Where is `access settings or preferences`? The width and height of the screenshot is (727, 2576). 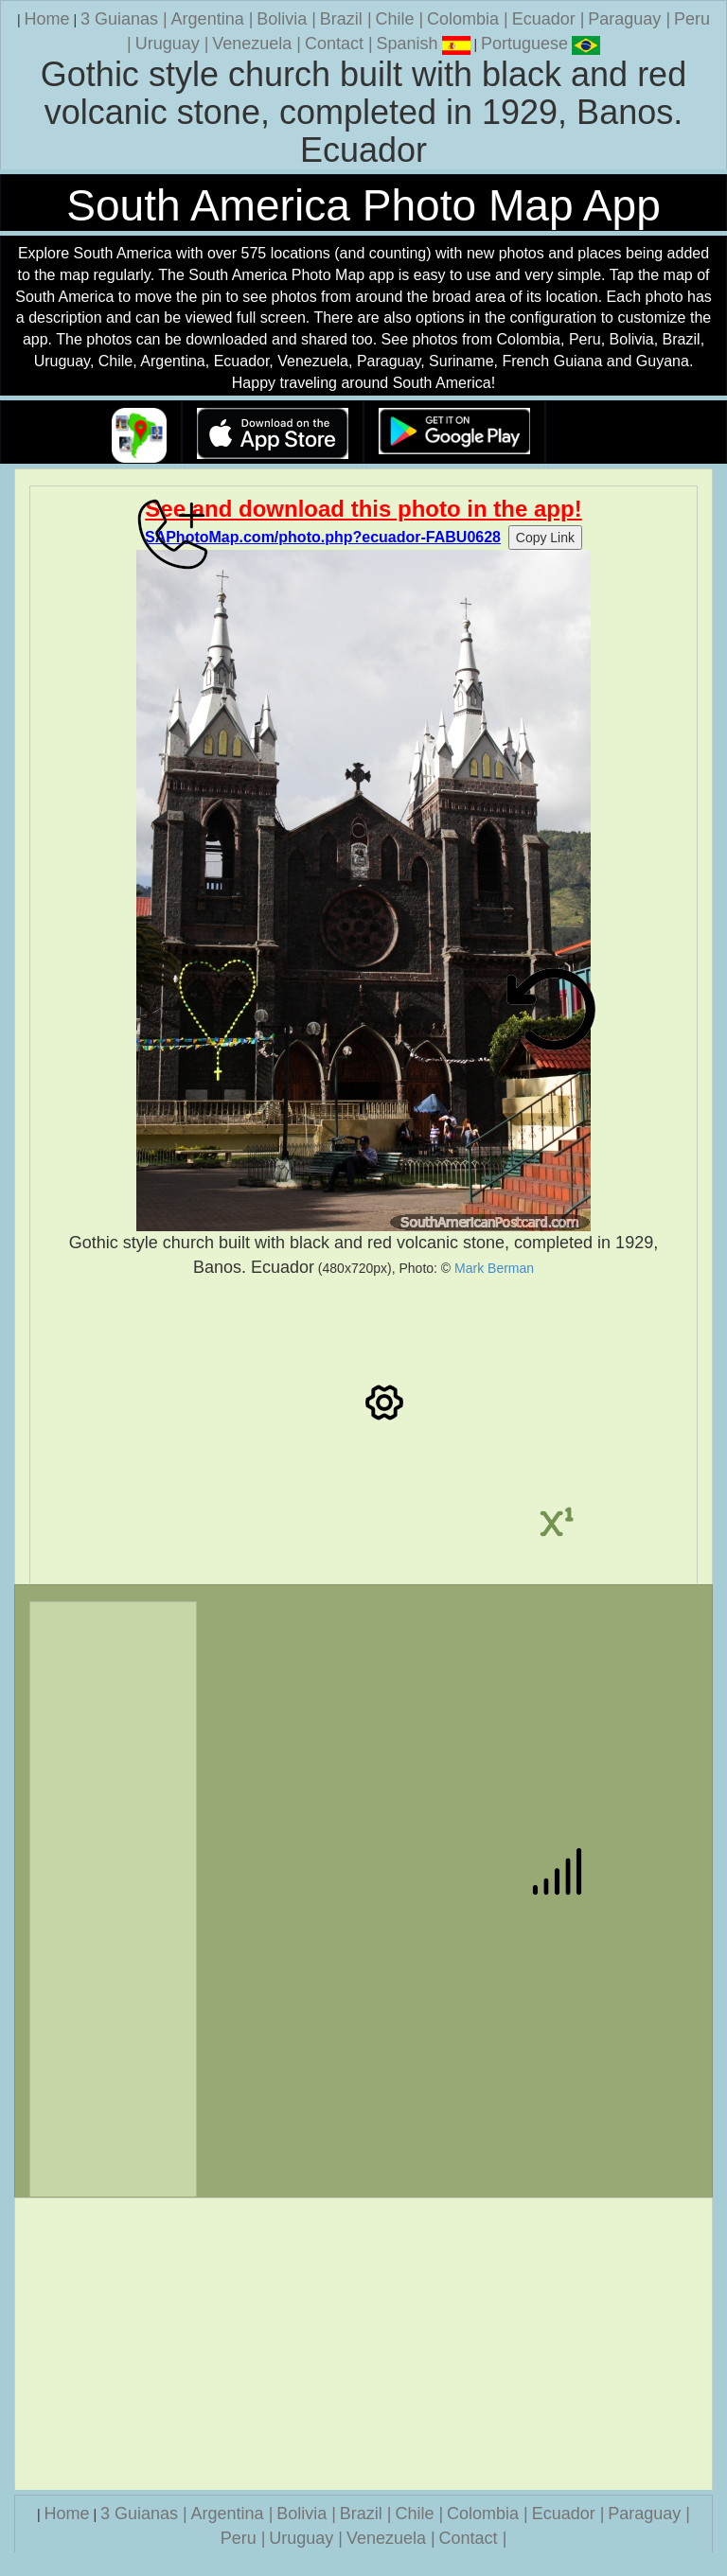
access settings or preferences is located at coordinates (384, 1403).